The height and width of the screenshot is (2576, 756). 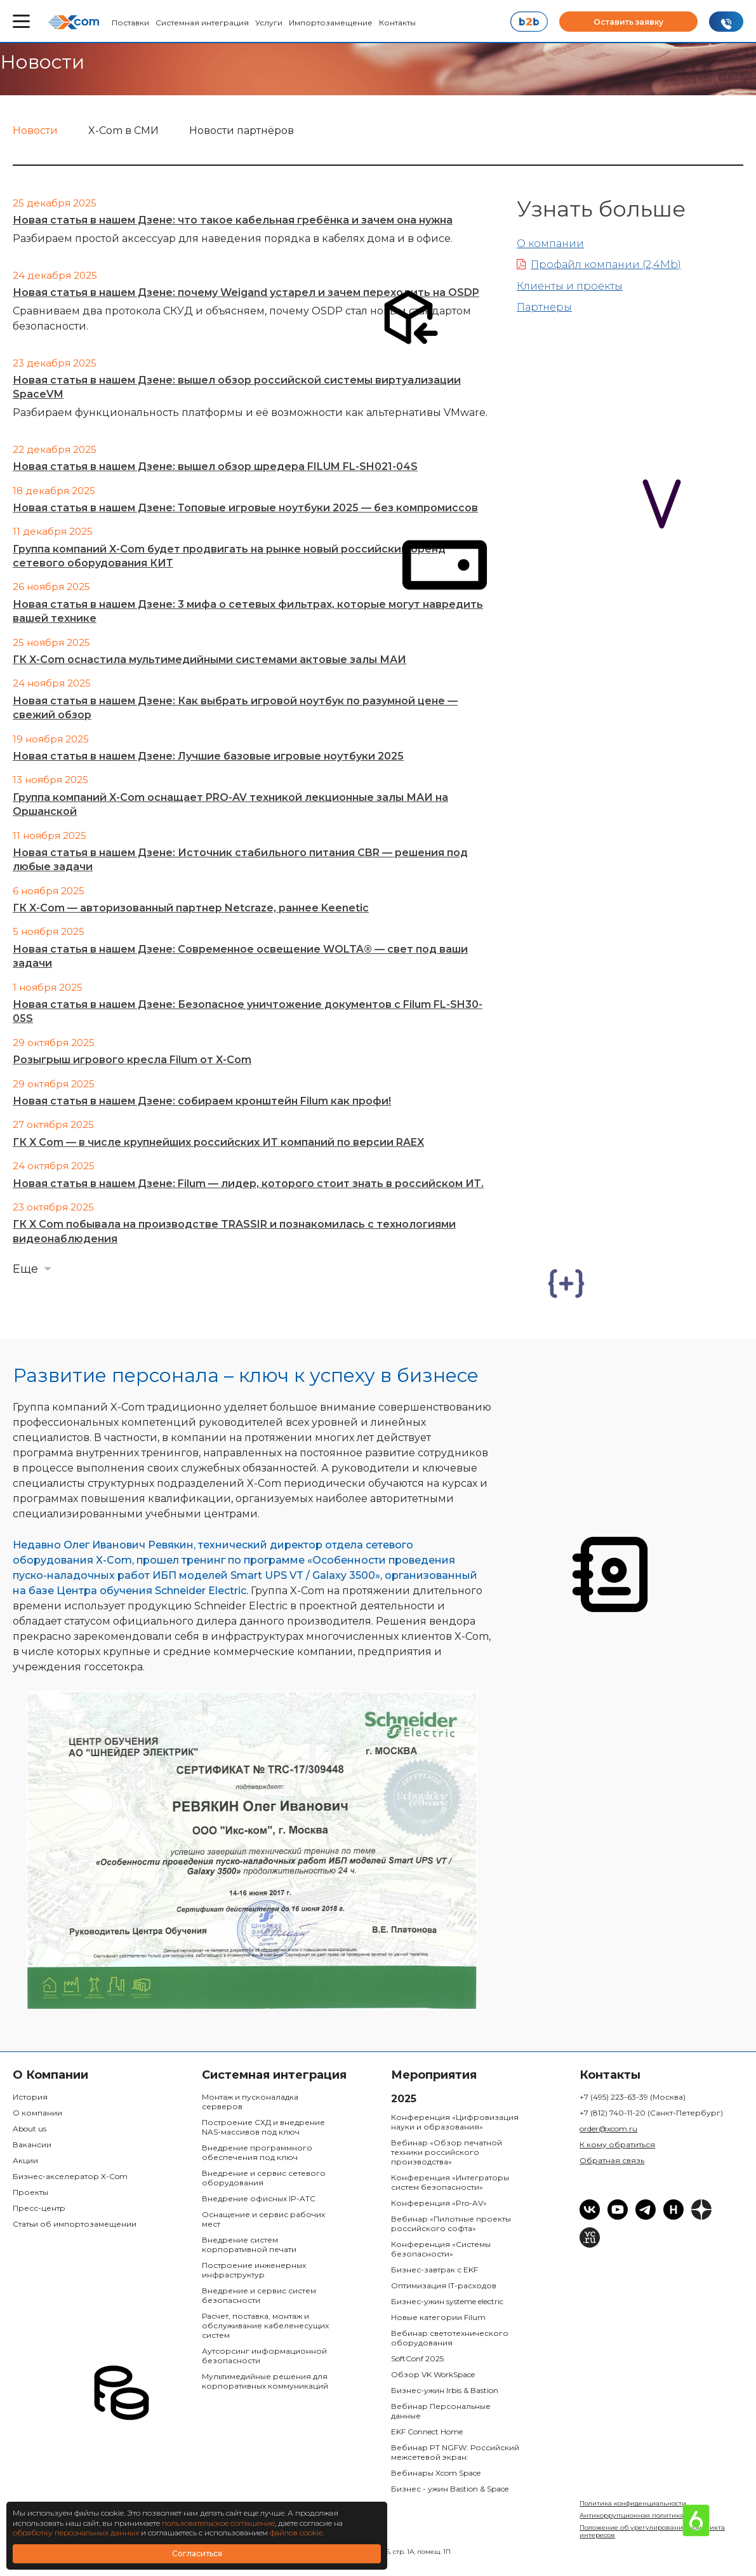 I want to click on open your contacts list, so click(x=610, y=1574).